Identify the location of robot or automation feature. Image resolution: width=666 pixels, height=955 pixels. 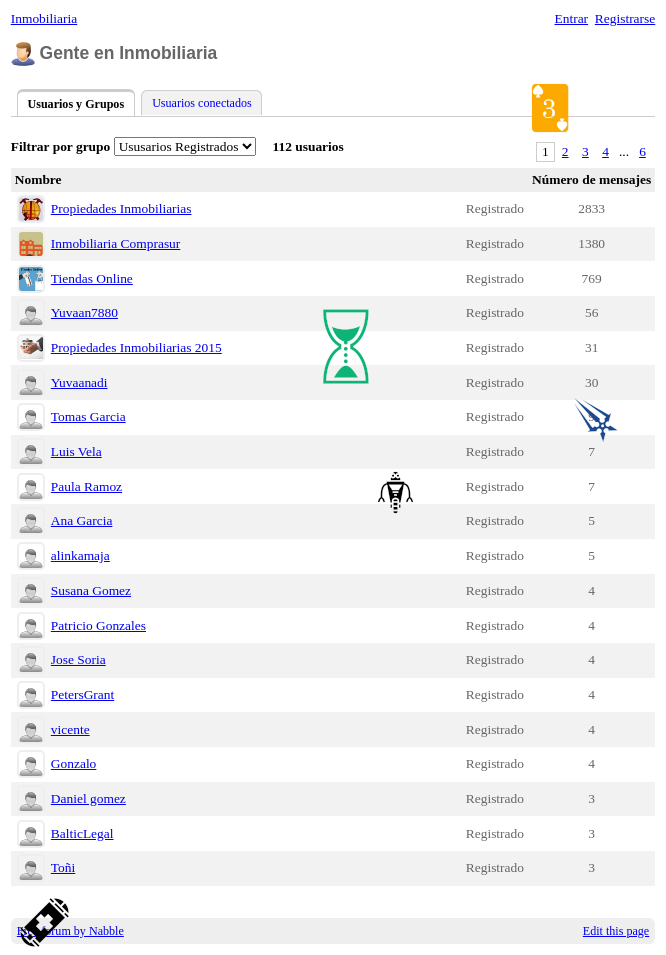
(395, 492).